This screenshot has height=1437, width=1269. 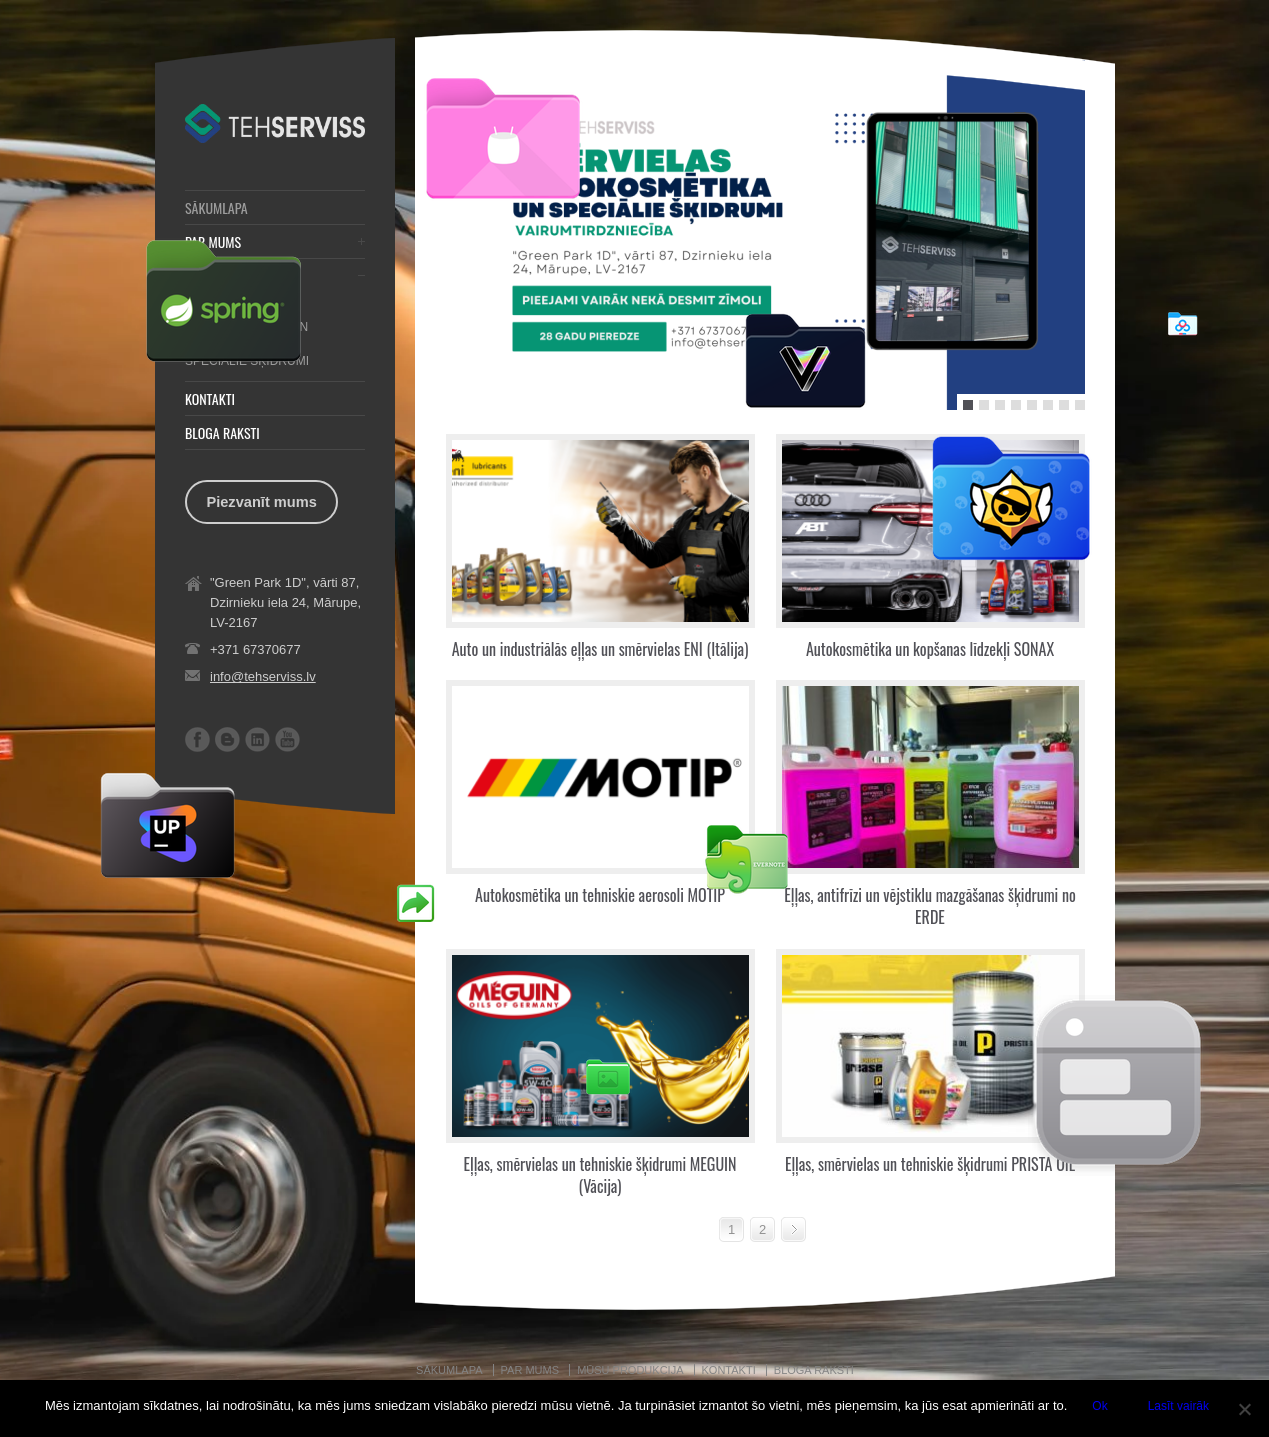 What do you see at coordinates (1010, 502) in the screenshot?
I see `open brawl stars game folder` at bounding box center [1010, 502].